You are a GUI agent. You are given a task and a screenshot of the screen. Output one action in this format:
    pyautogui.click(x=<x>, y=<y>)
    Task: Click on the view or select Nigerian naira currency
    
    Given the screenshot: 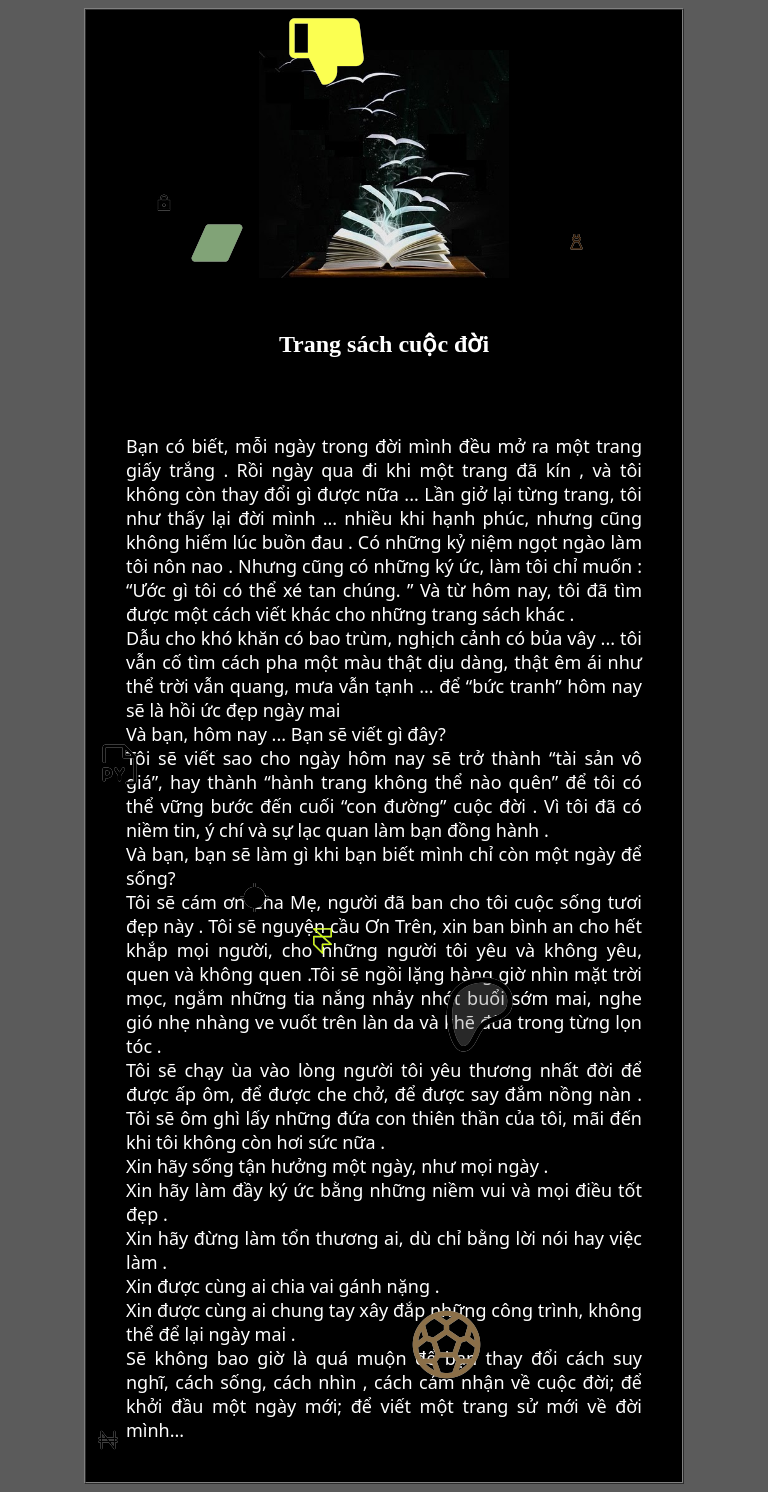 What is the action you would take?
    pyautogui.click(x=108, y=1440)
    